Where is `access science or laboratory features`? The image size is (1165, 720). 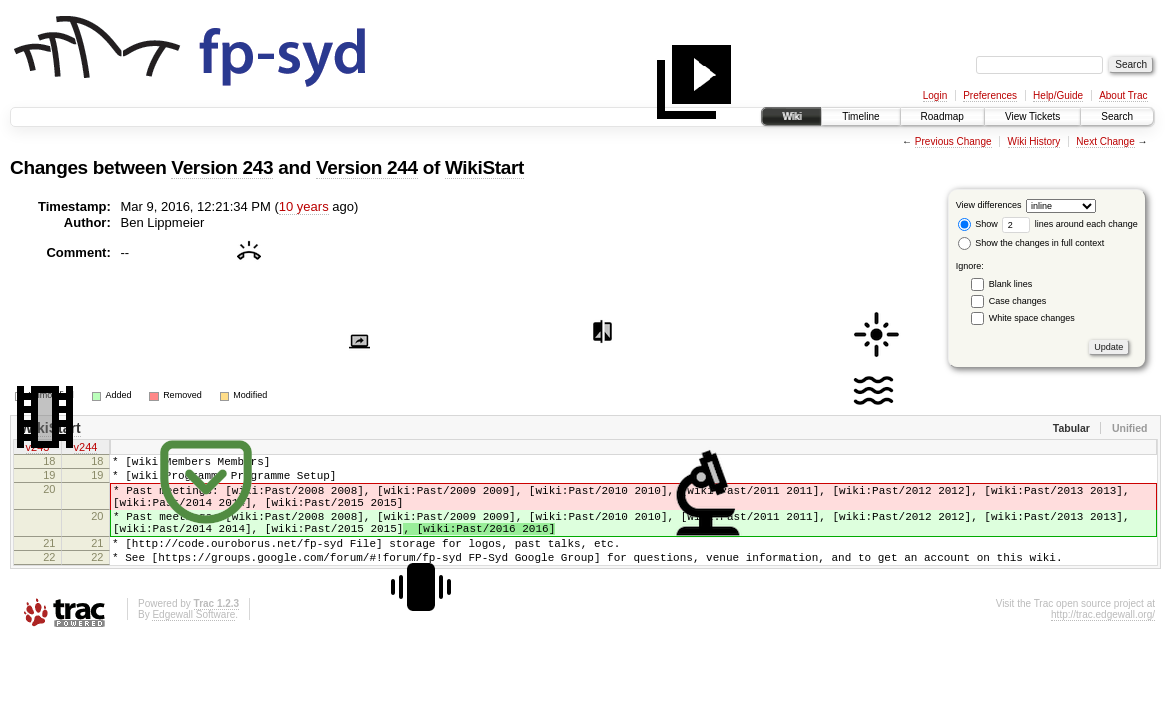 access science or laboratory features is located at coordinates (708, 495).